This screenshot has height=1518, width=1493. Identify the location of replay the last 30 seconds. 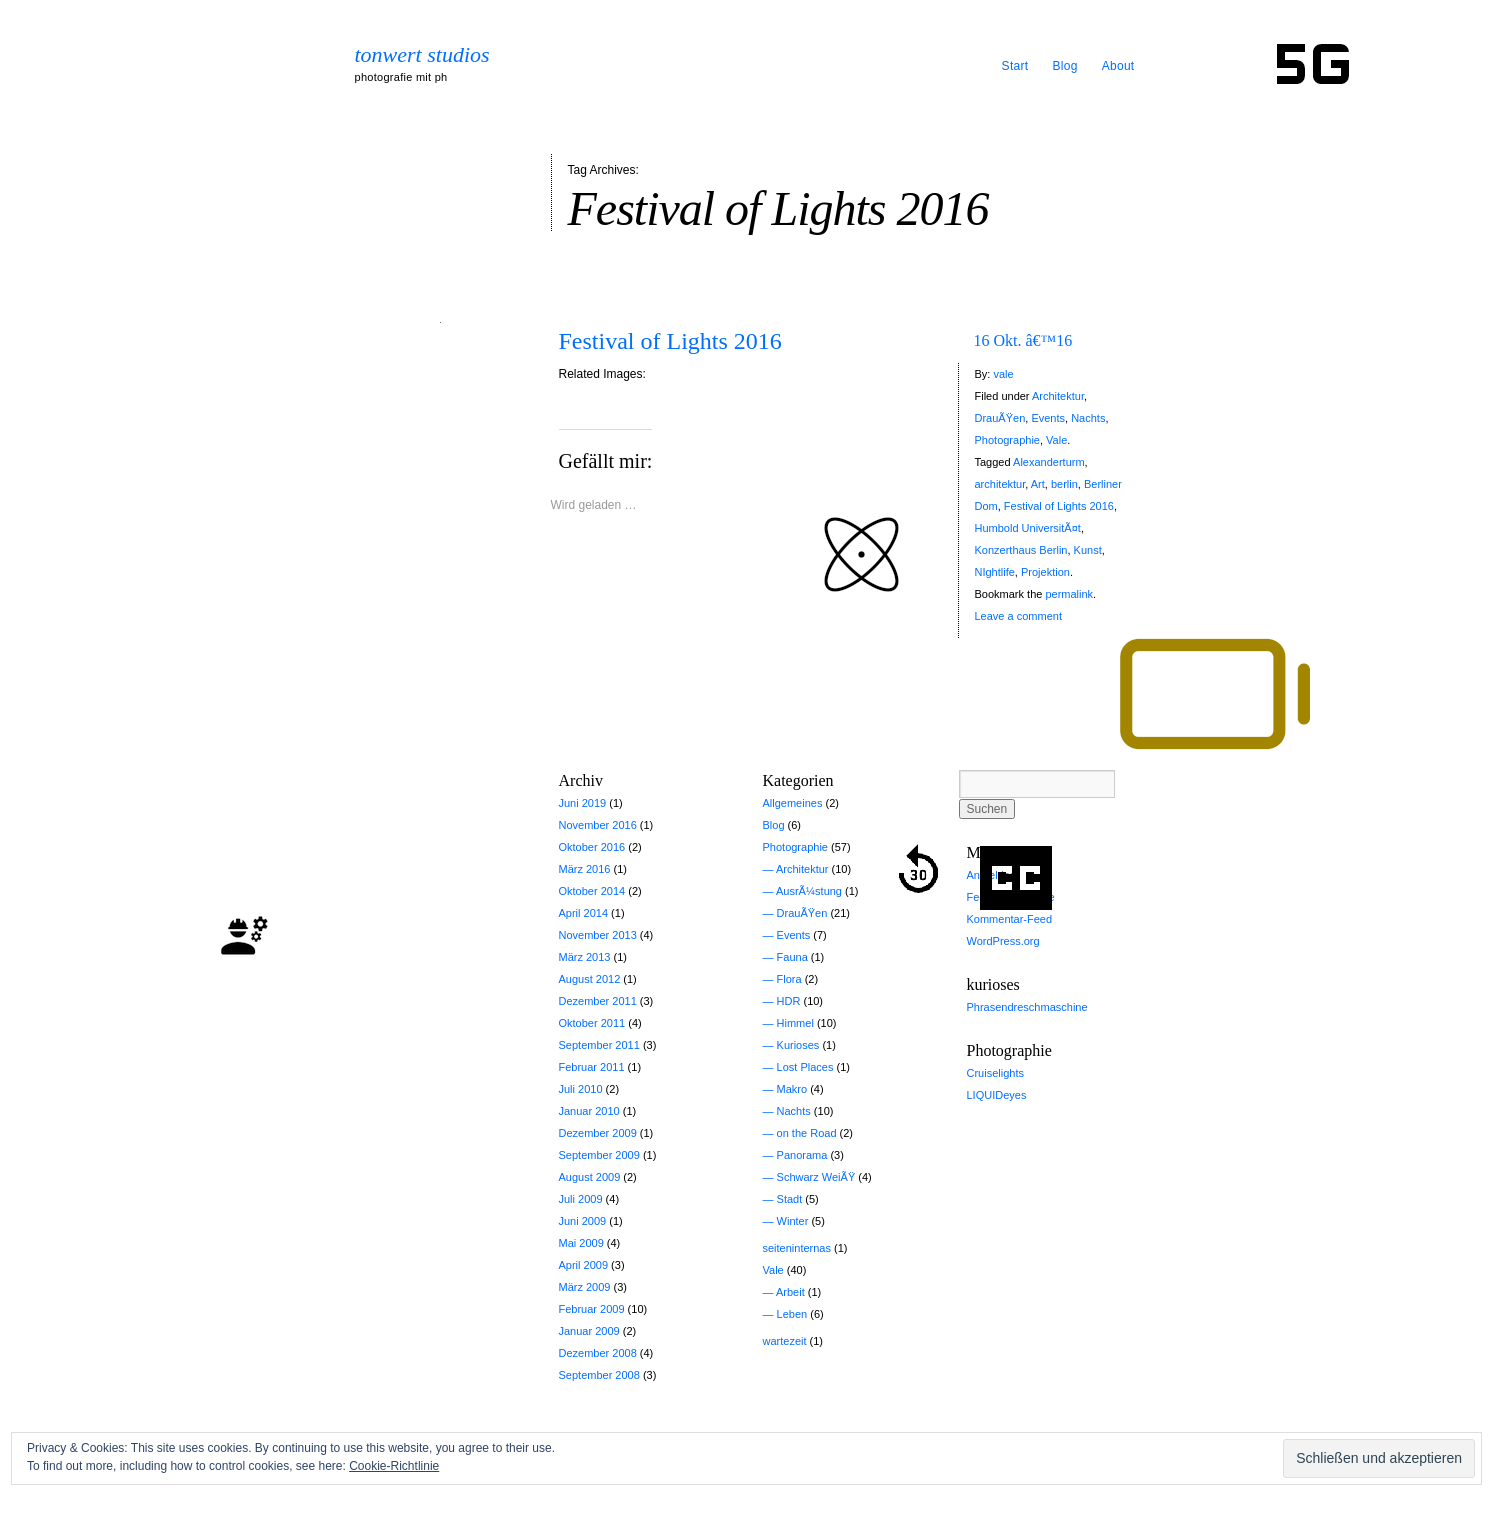
(918, 870).